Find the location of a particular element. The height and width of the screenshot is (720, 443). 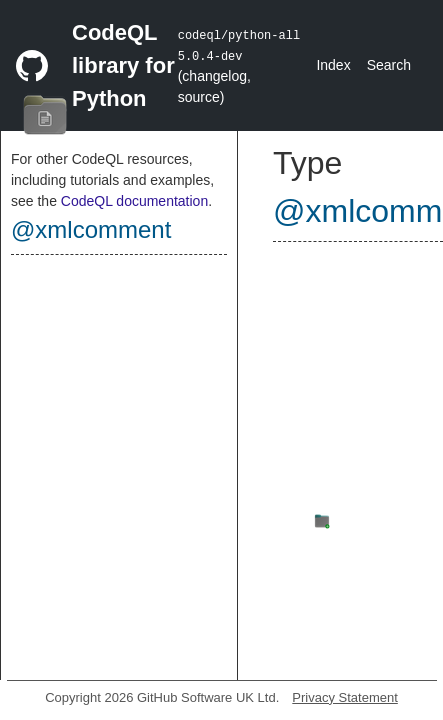

create a new folder is located at coordinates (322, 521).